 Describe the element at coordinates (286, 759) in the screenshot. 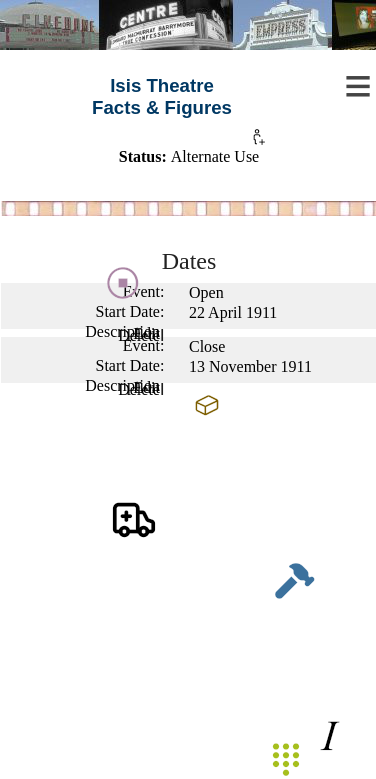

I see `open numeric keypad for input` at that location.